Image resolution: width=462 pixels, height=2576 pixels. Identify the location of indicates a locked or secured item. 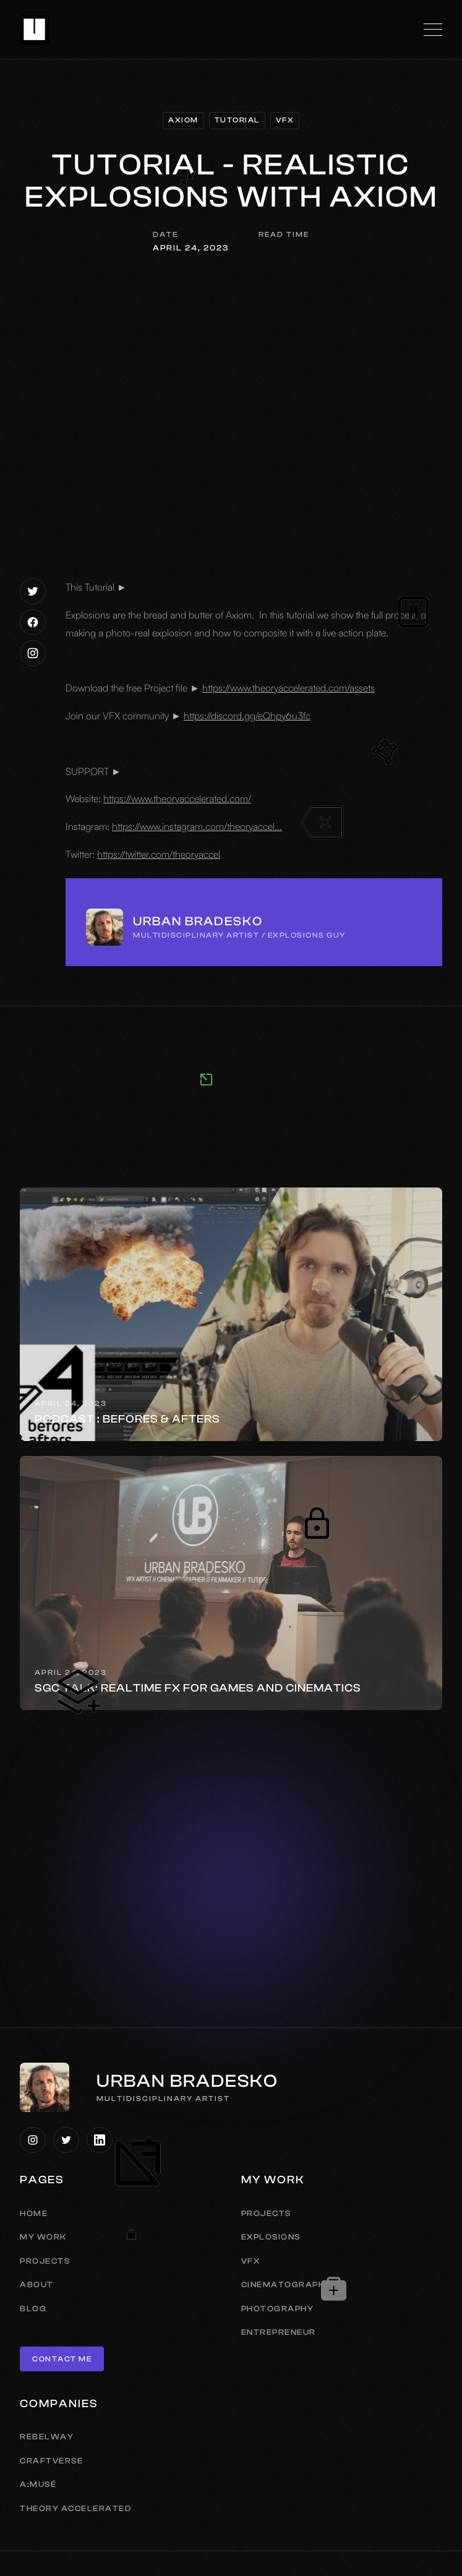
(317, 1523).